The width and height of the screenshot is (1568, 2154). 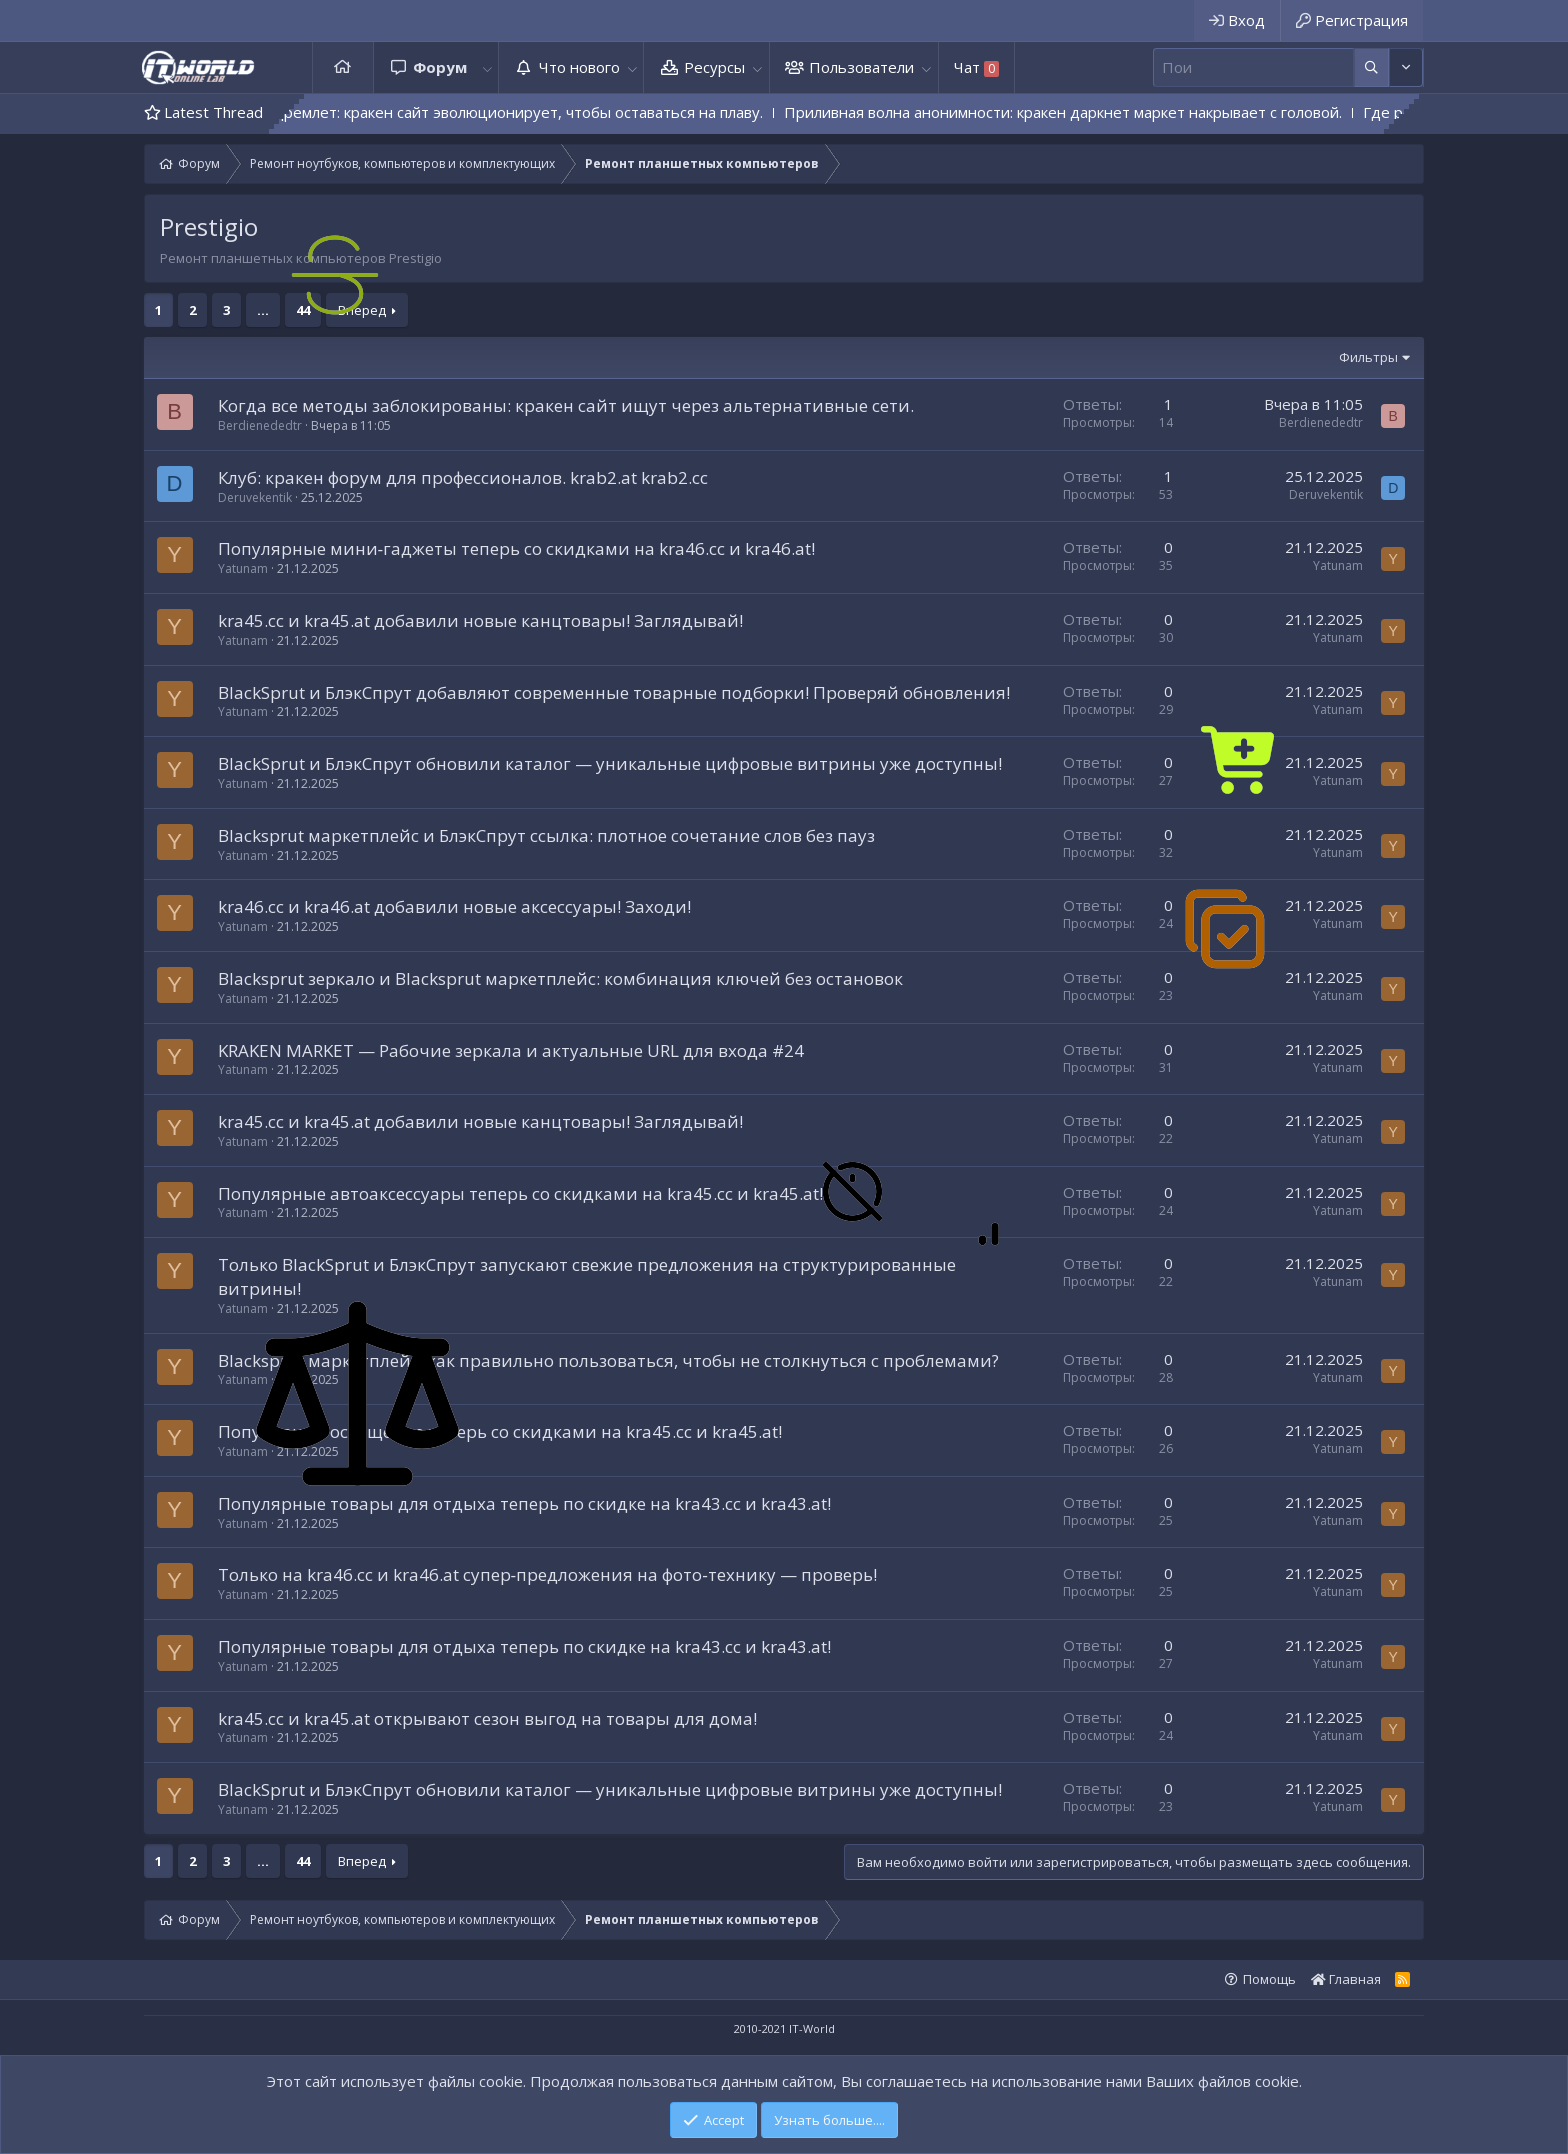 What do you see at coordinates (1010, 1219) in the screenshot?
I see `indicates weak cellular signal strength` at bounding box center [1010, 1219].